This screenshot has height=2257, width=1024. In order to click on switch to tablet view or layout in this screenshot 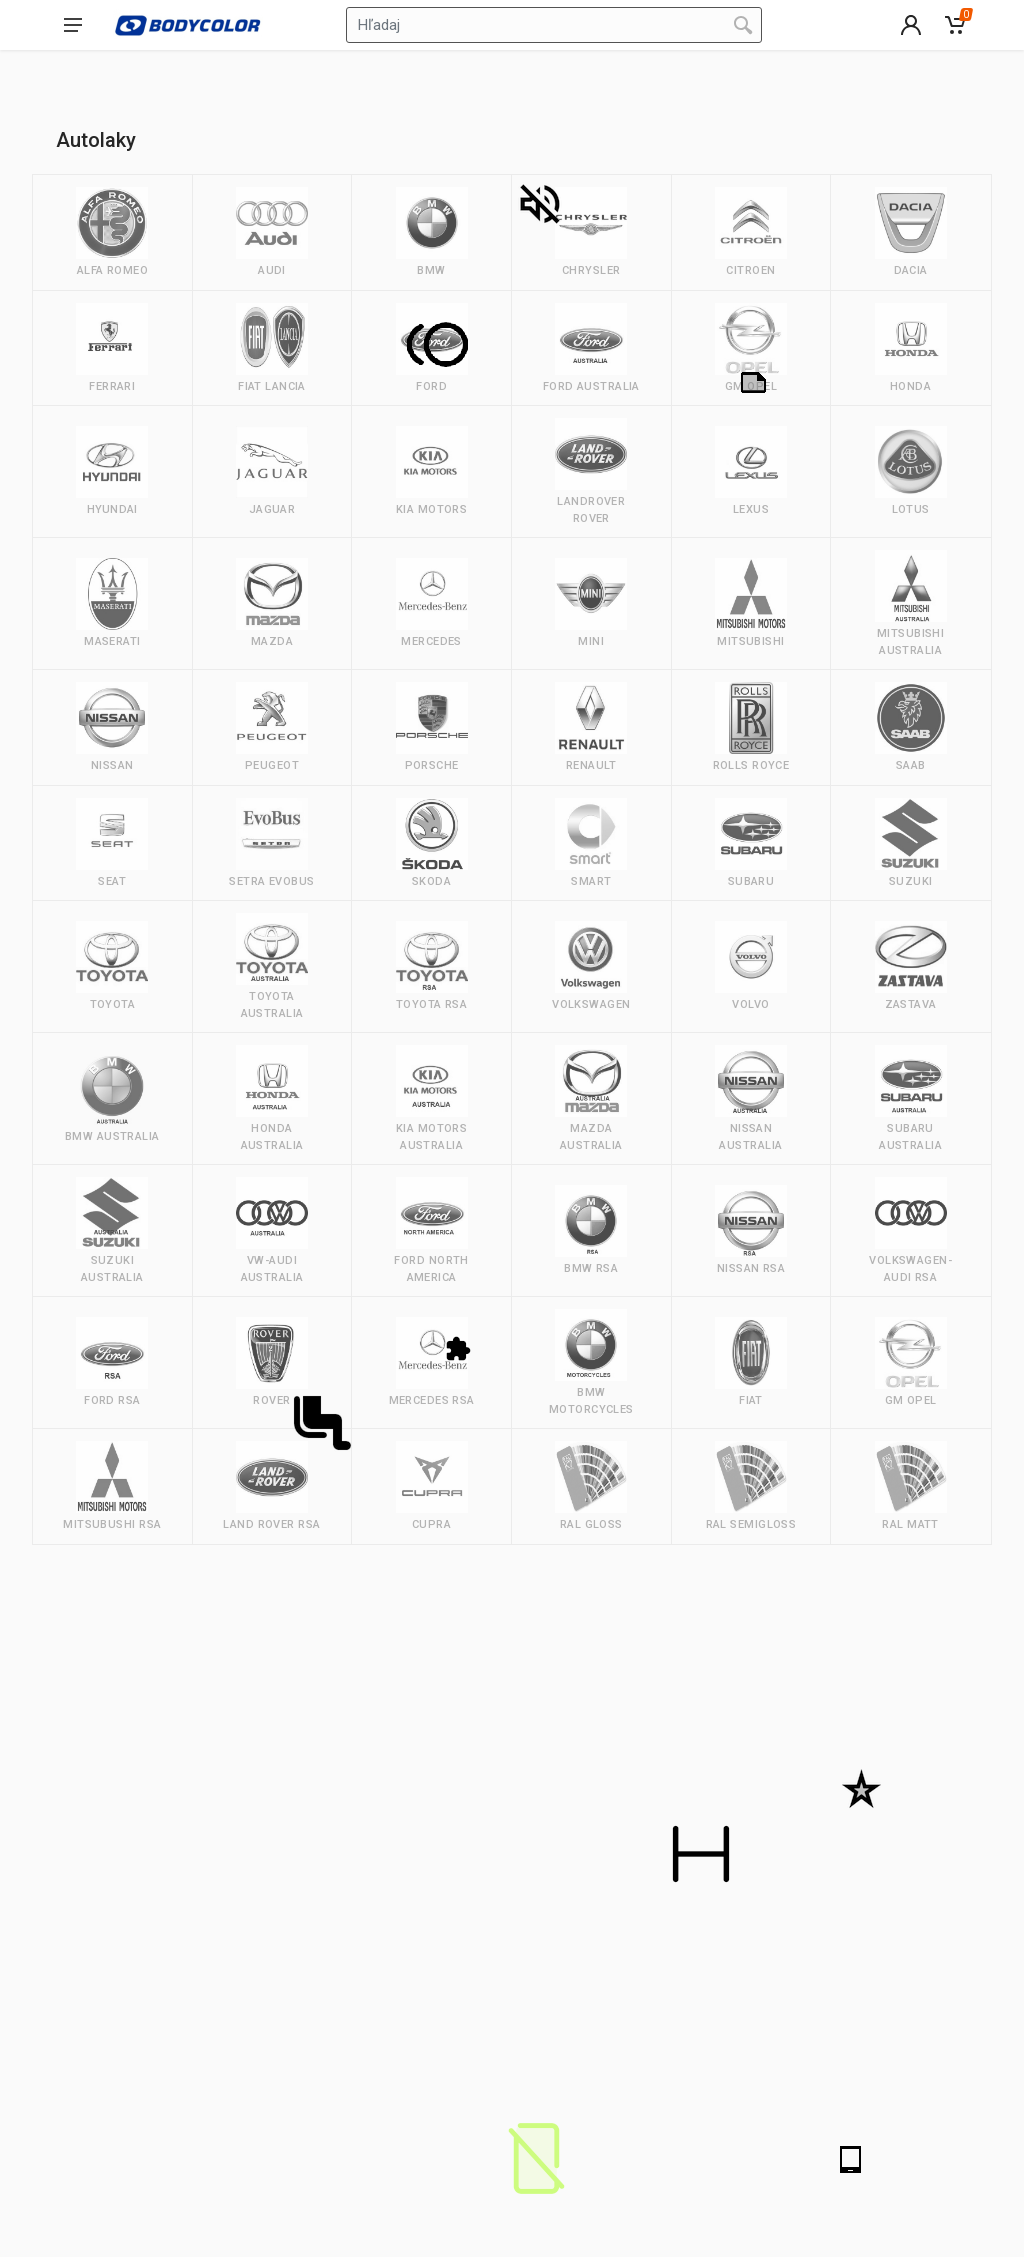, I will do `click(850, 2159)`.